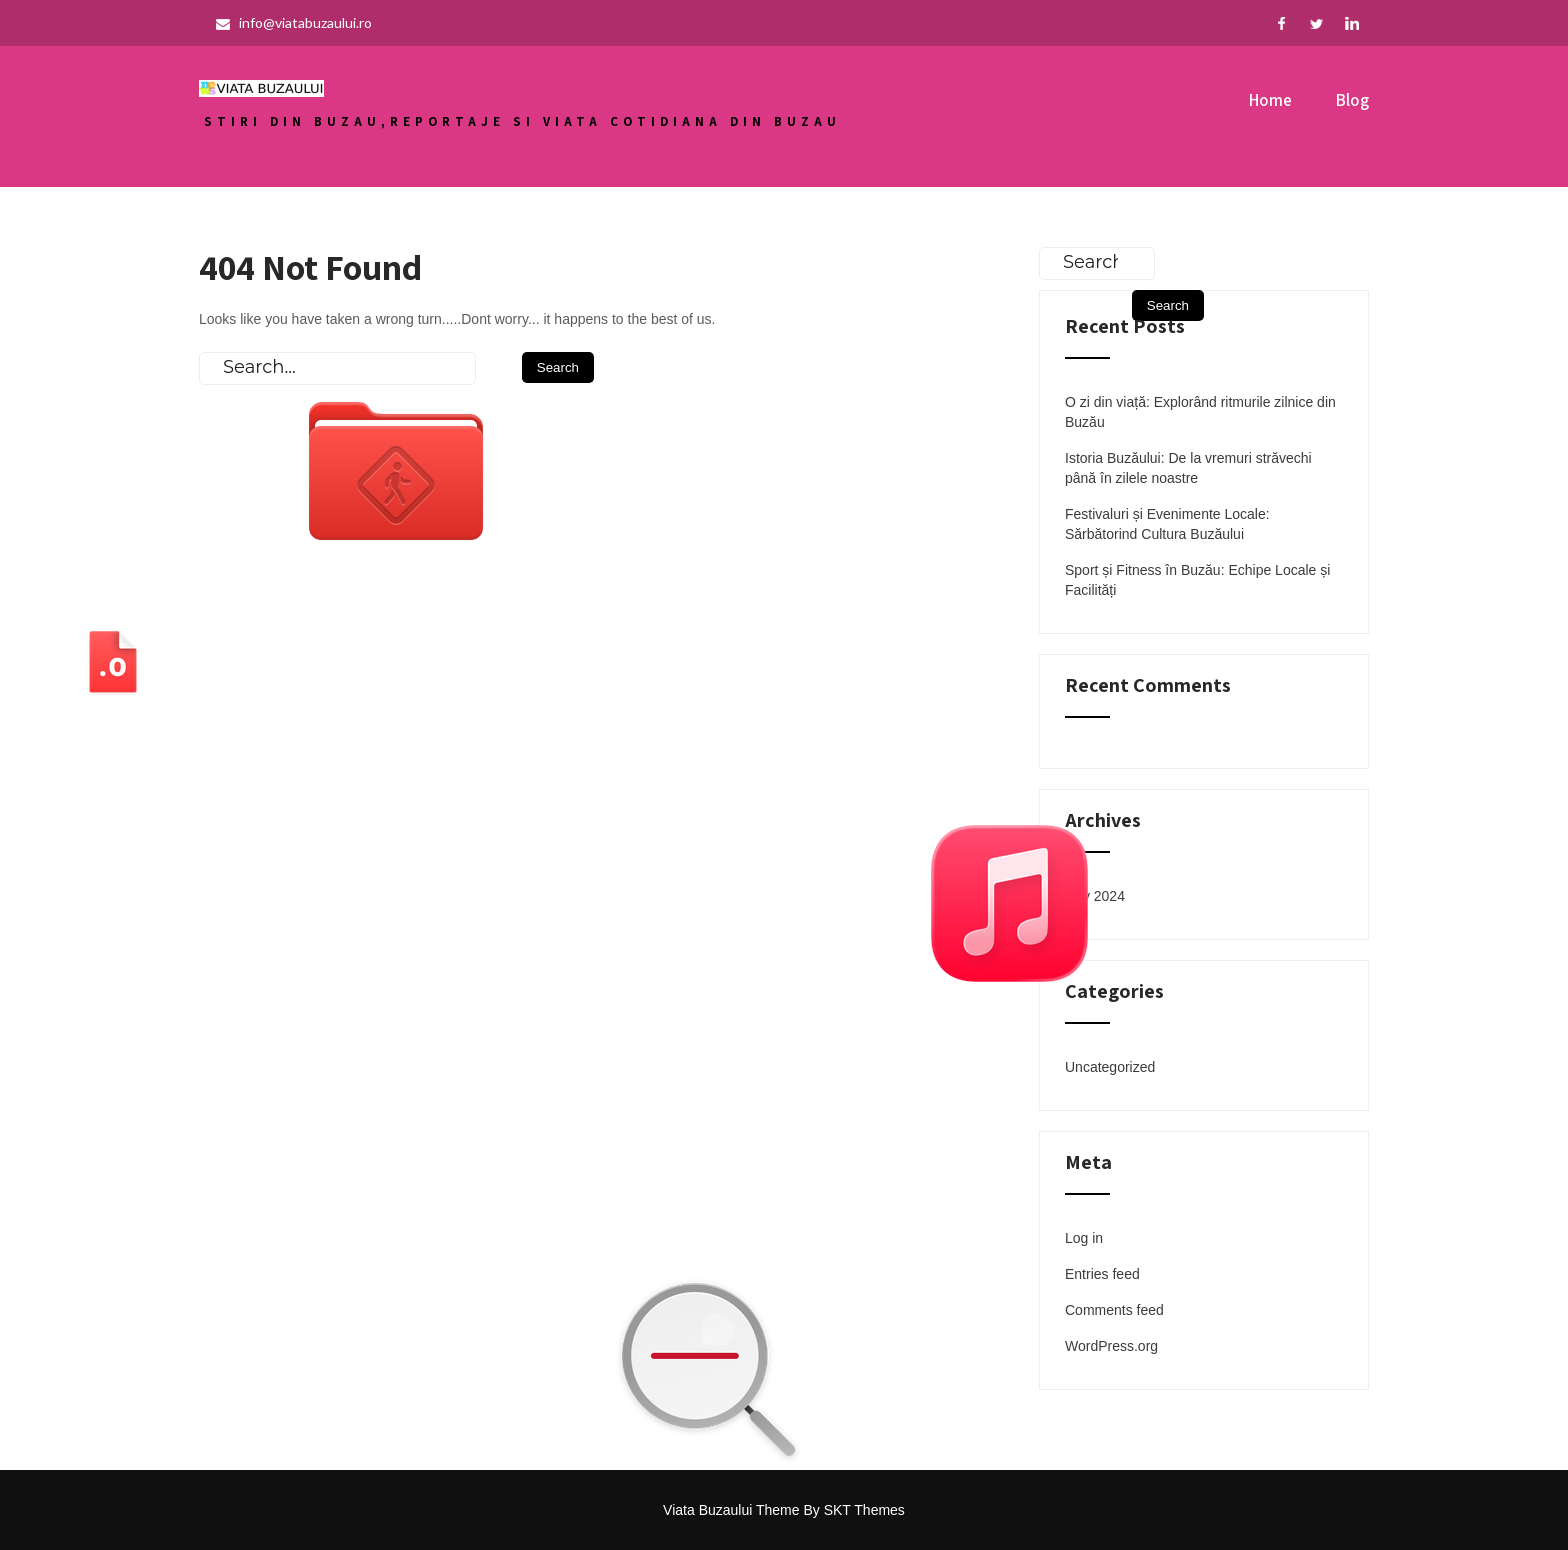  What do you see at coordinates (113, 663) in the screenshot?
I see `object file type indicator` at bounding box center [113, 663].